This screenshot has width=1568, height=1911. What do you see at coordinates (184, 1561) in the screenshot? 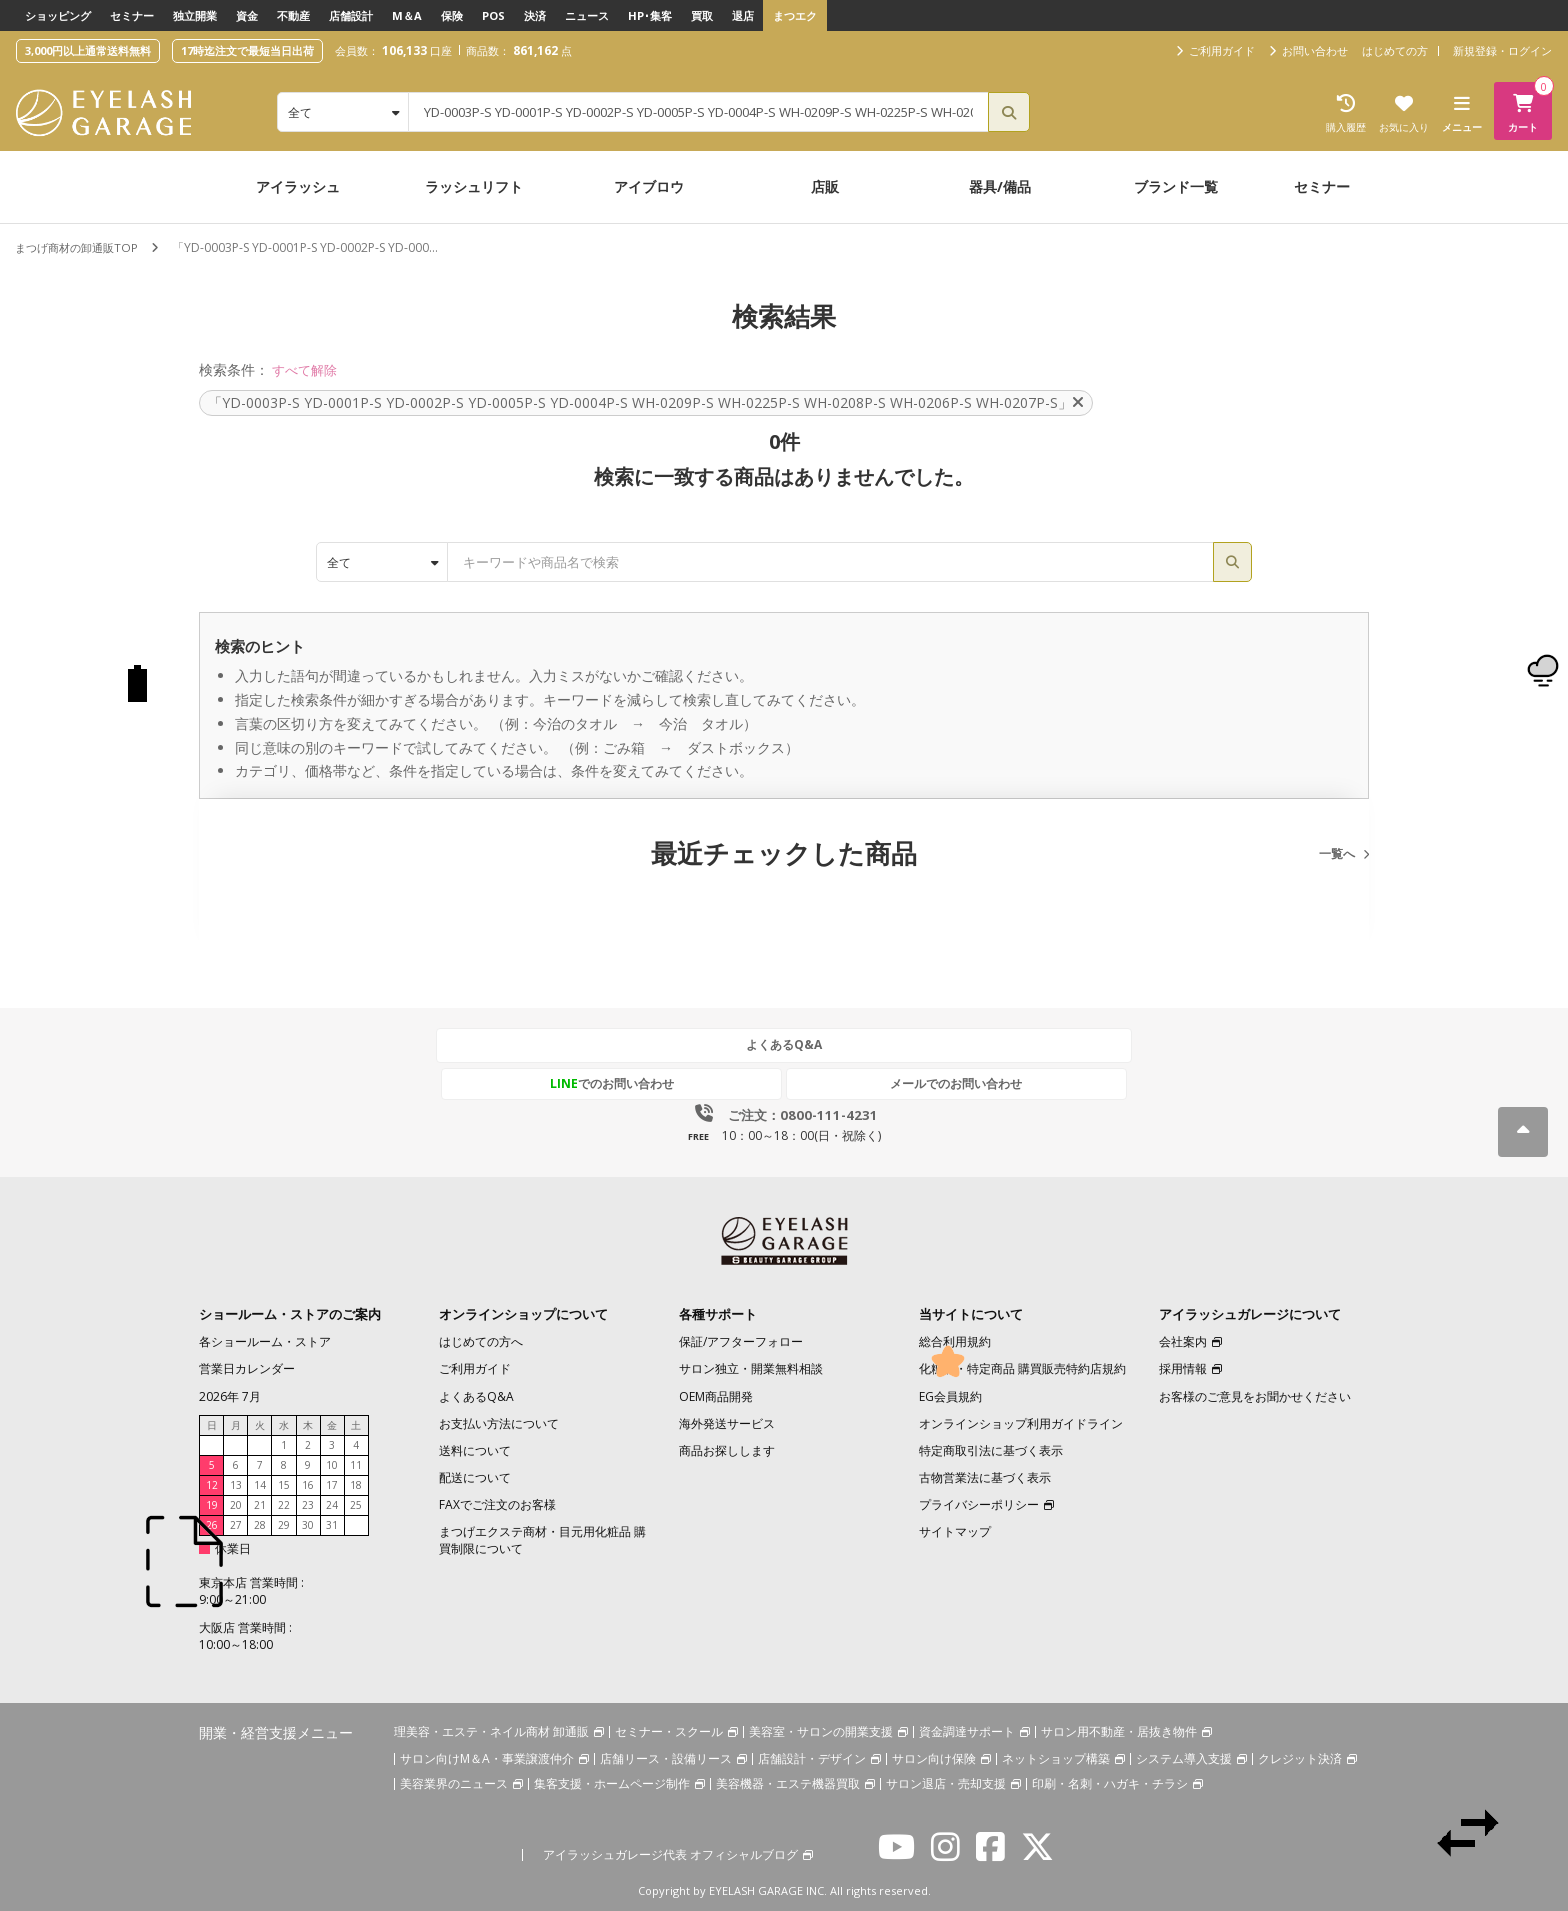
I see `upload or select a file` at bounding box center [184, 1561].